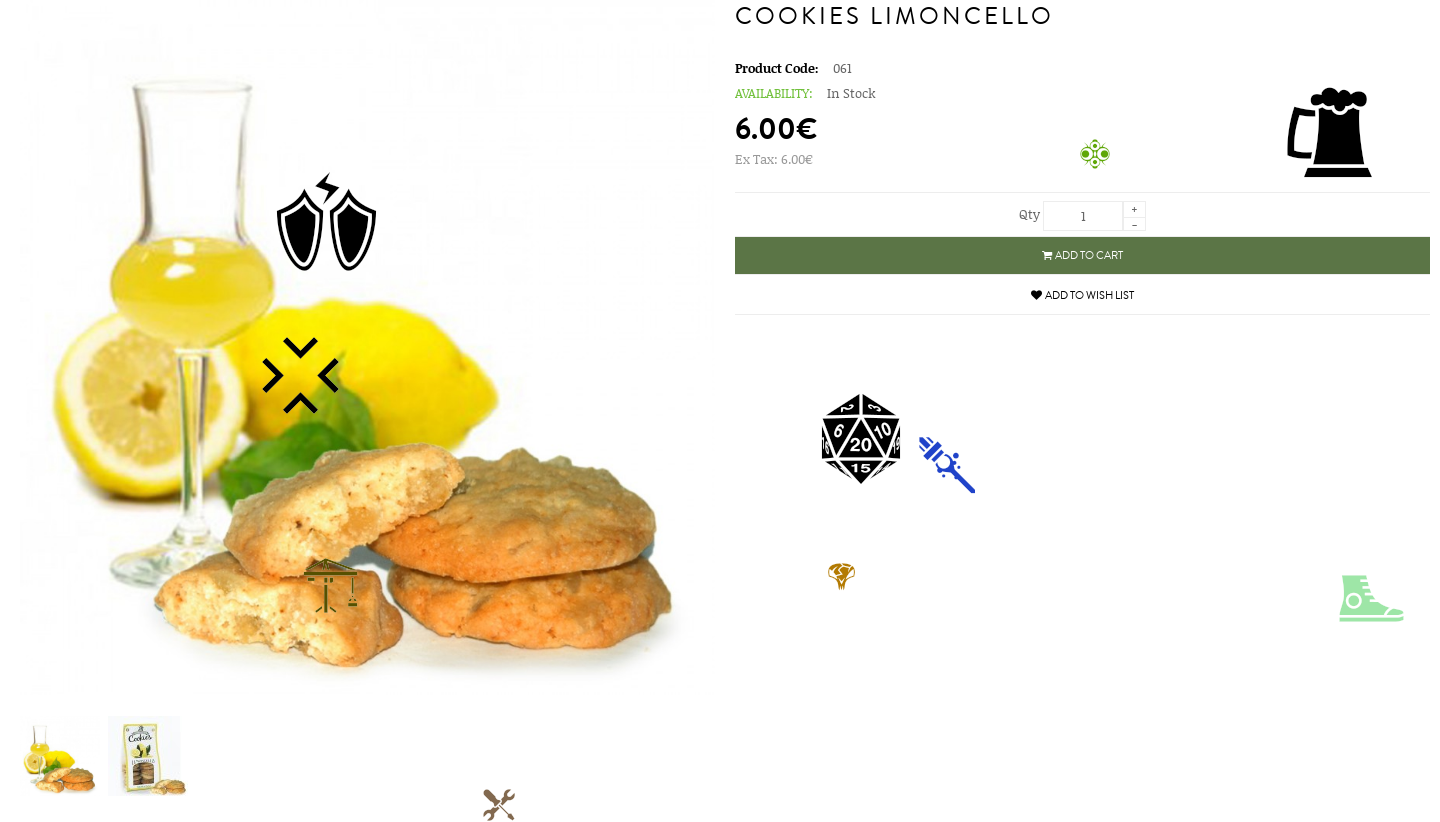 The height and width of the screenshot is (822, 1440). What do you see at coordinates (1095, 154) in the screenshot?
I see `decorative abstract shape or pattern element` at bounding box center [1095, 154].